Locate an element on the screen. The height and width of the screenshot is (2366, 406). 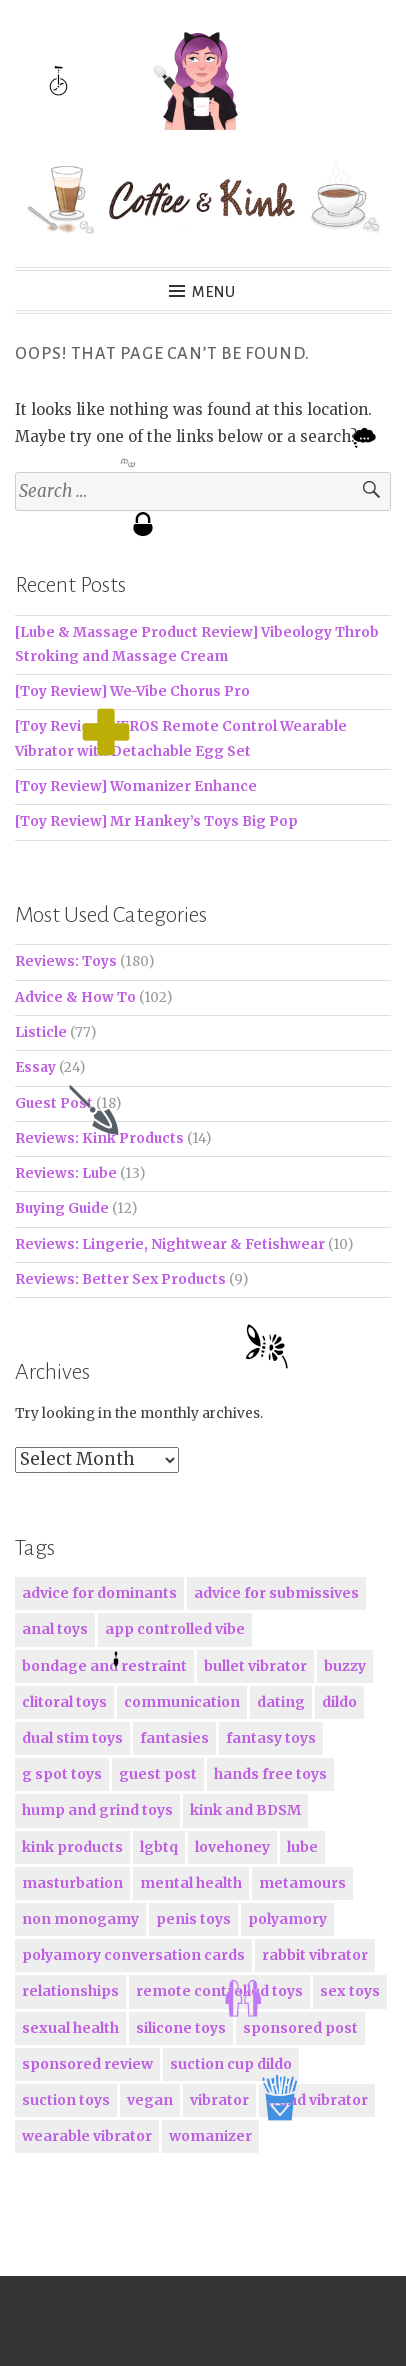
access bowling game or activity is located at coordinates (116, 1659).